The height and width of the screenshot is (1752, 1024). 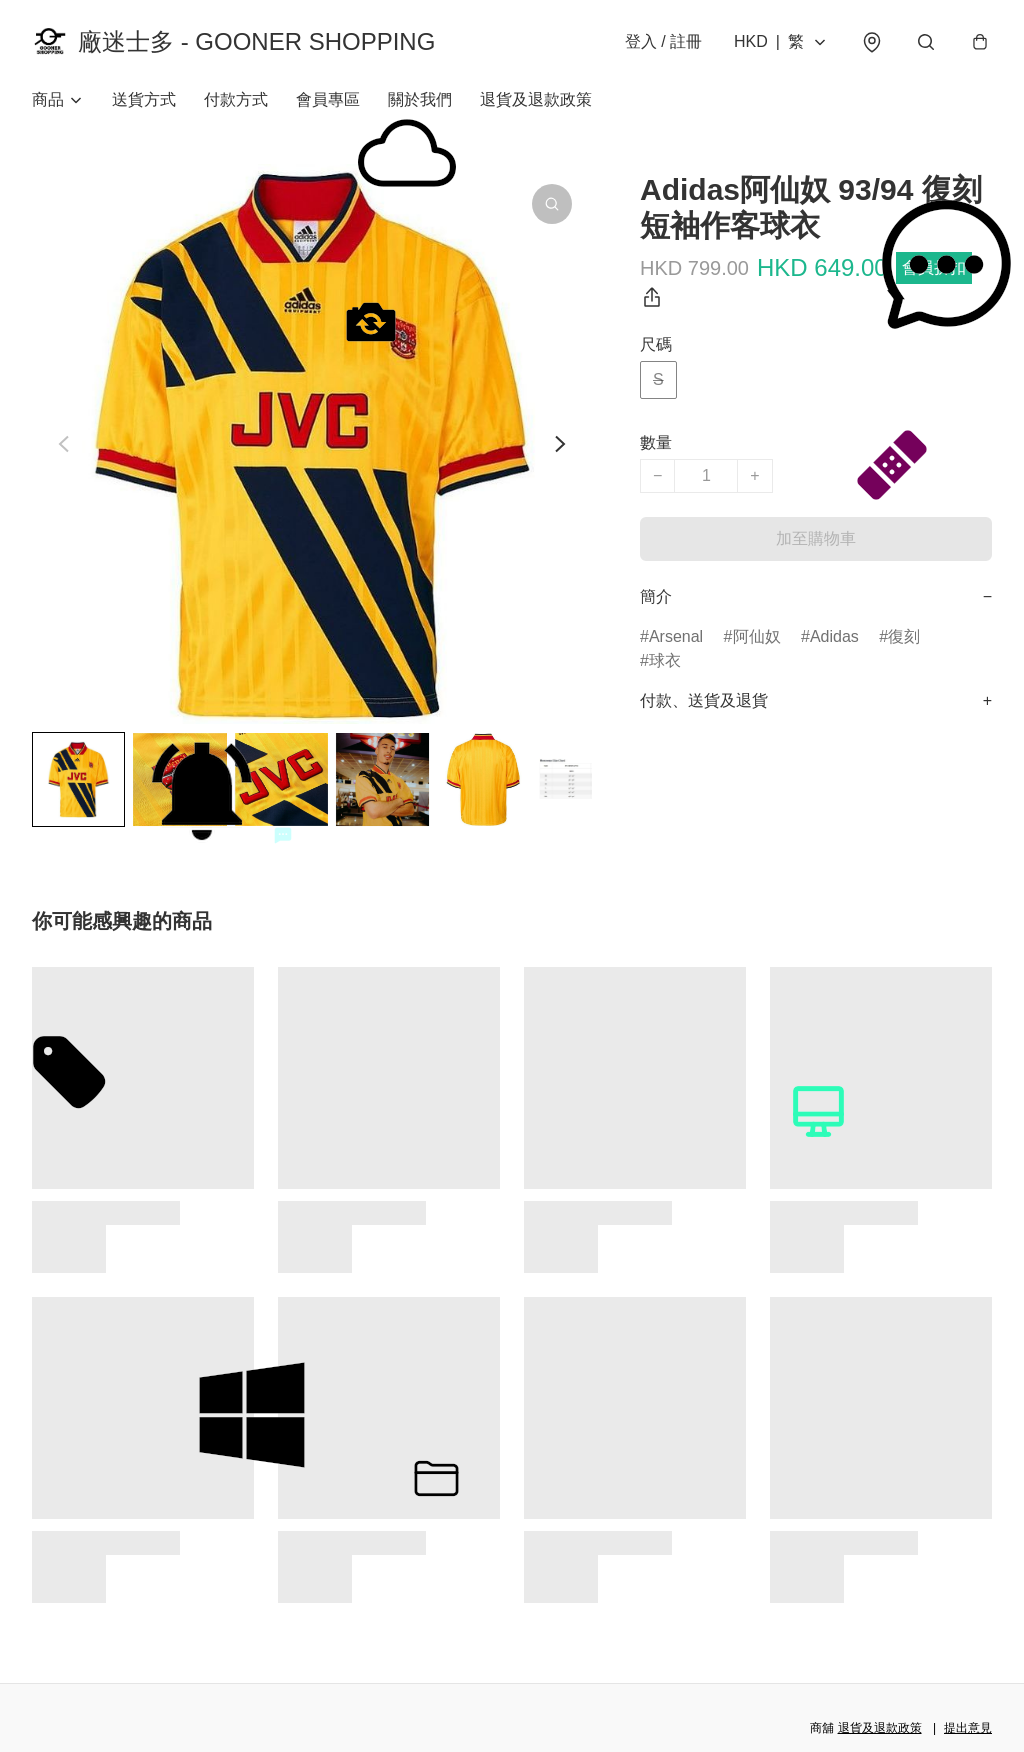 What do you see at coordinates (946, 264) in the screenshot?
I see `open chat or messaging` at bounding box center [946, 264].